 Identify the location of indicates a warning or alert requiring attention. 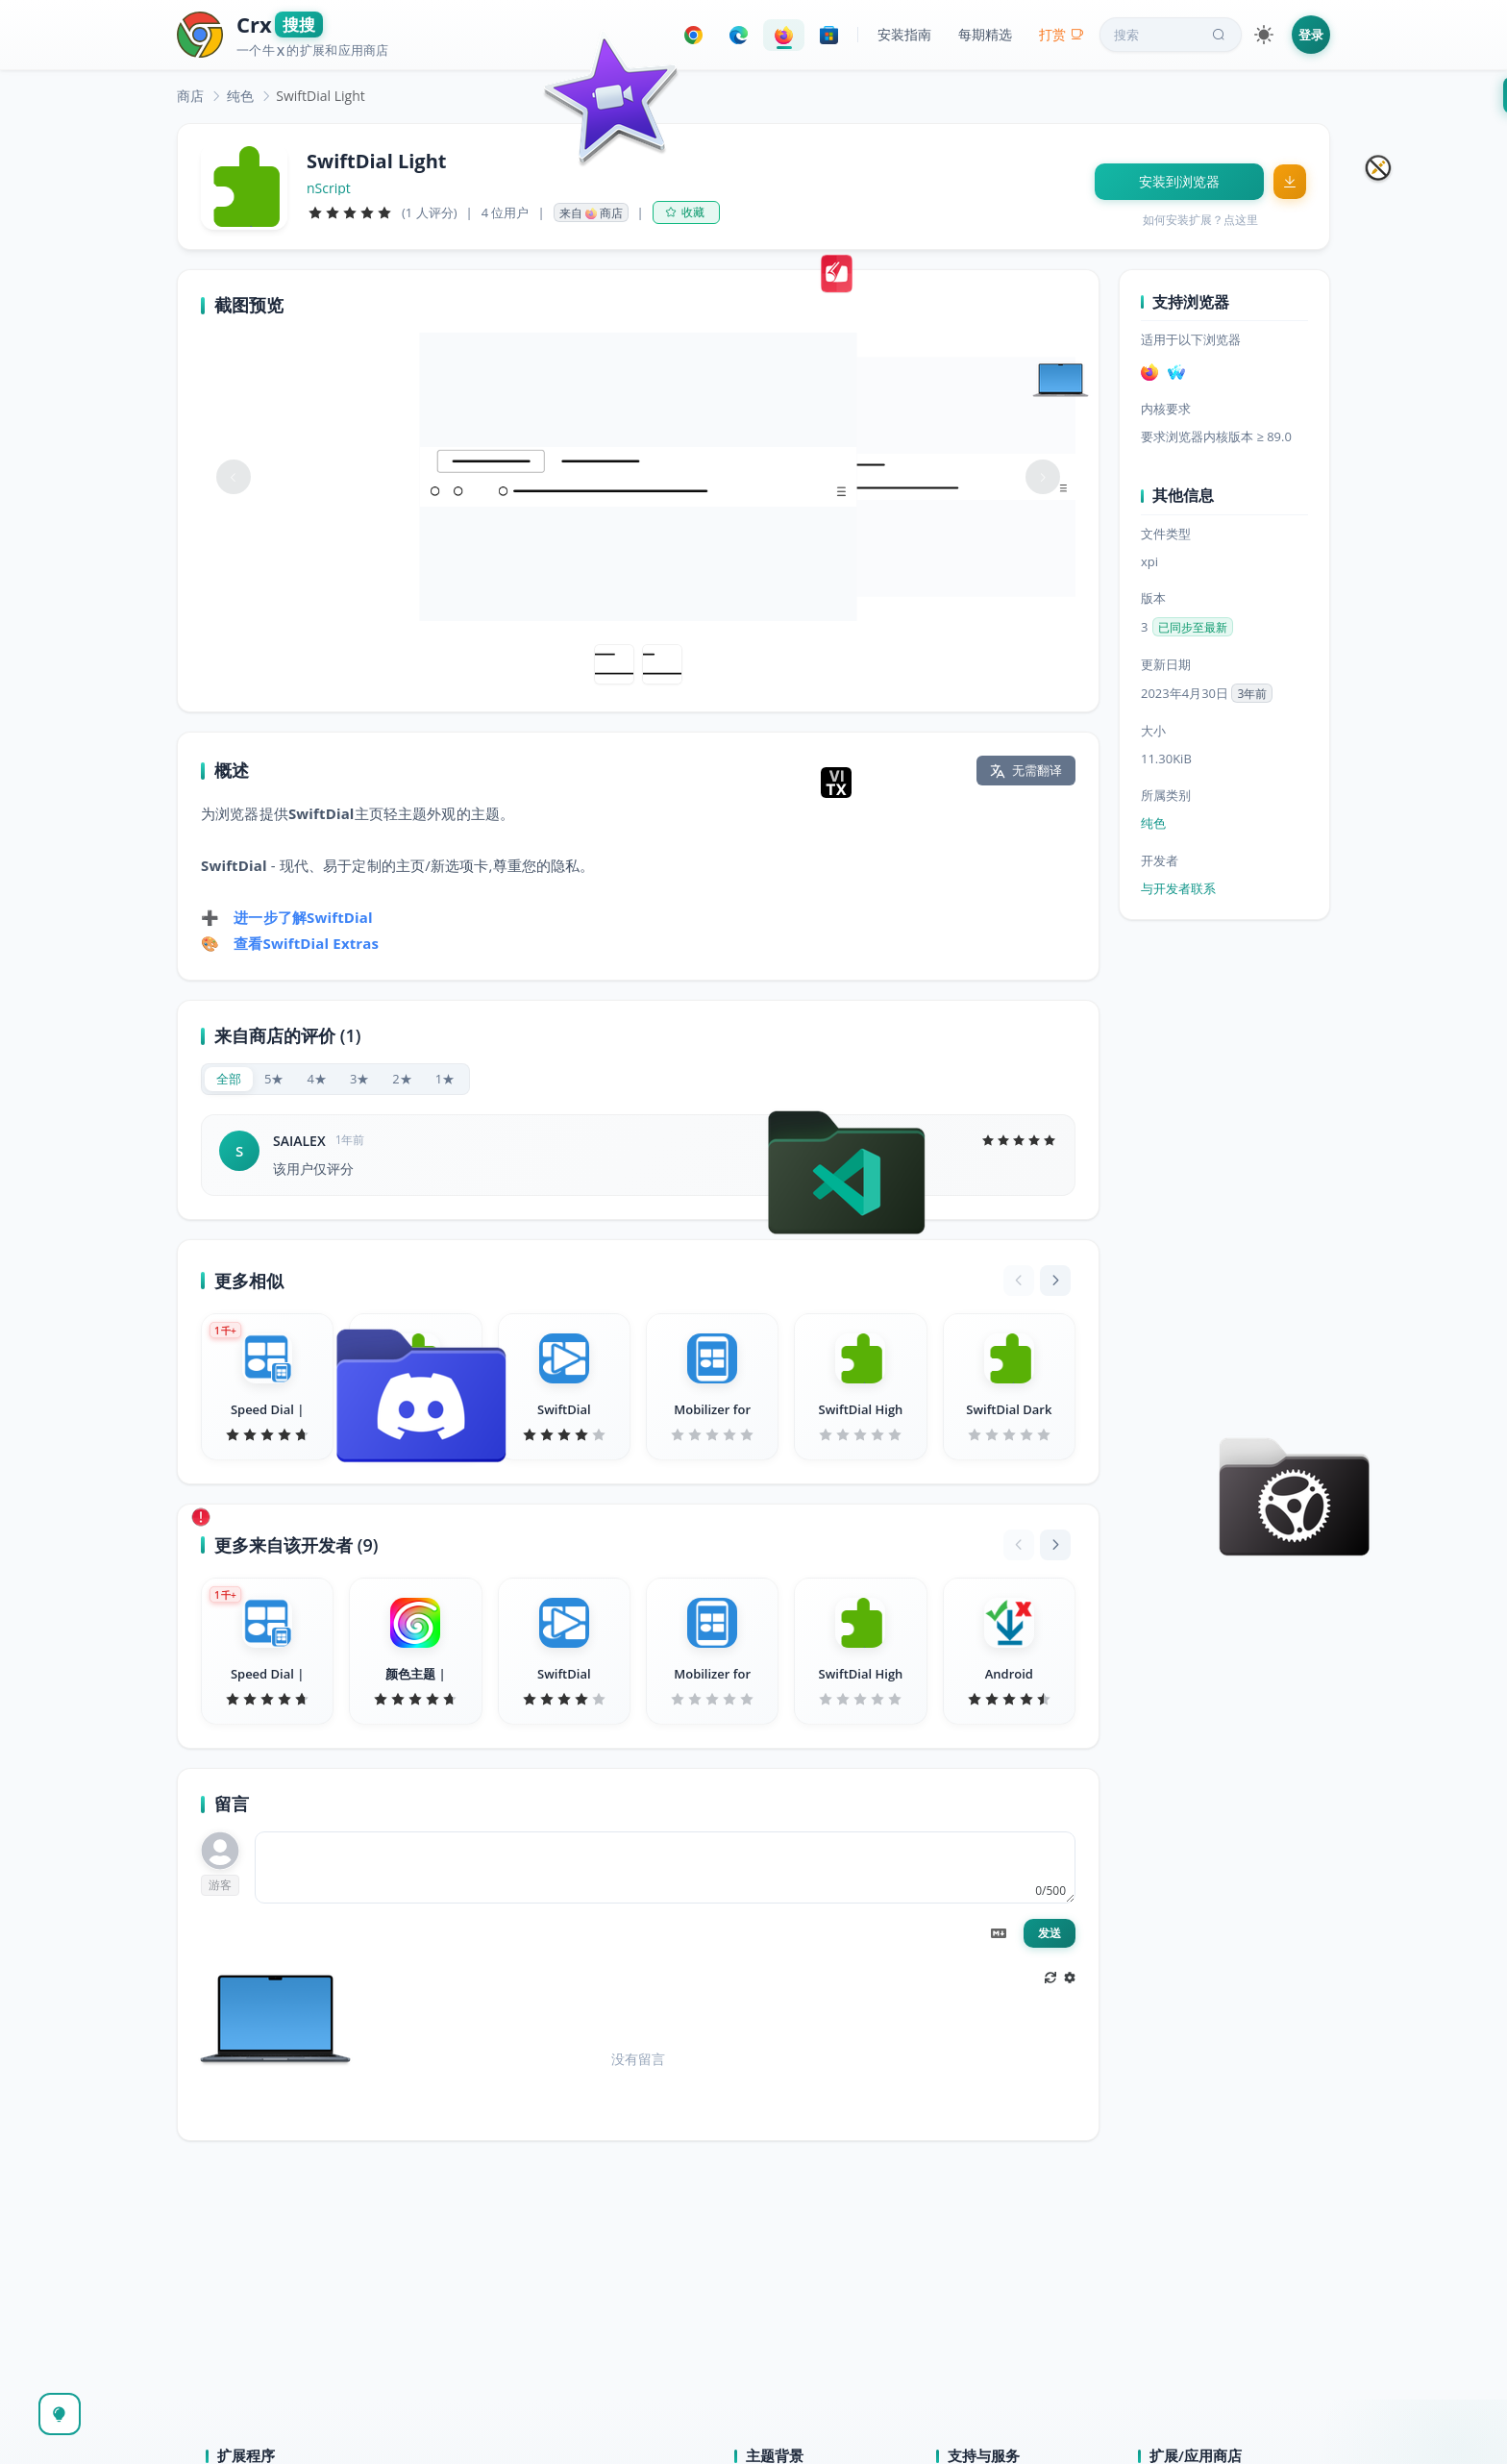
(201, 1517).